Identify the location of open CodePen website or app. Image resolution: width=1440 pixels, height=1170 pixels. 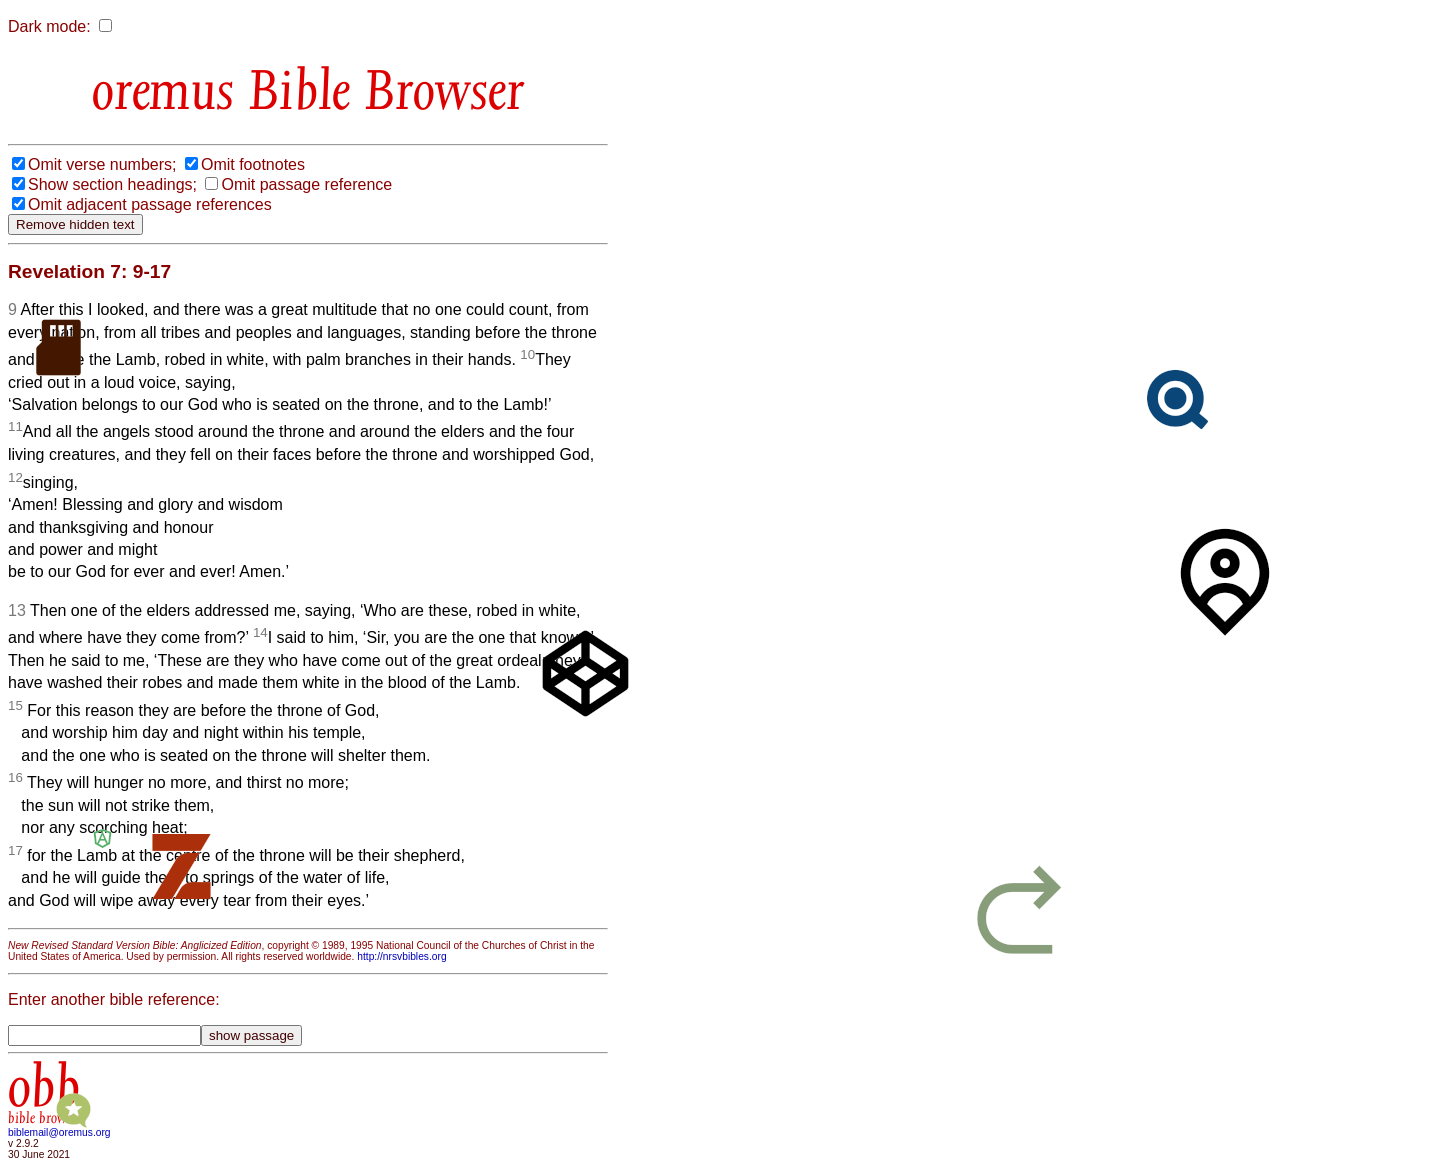
(585, 673).